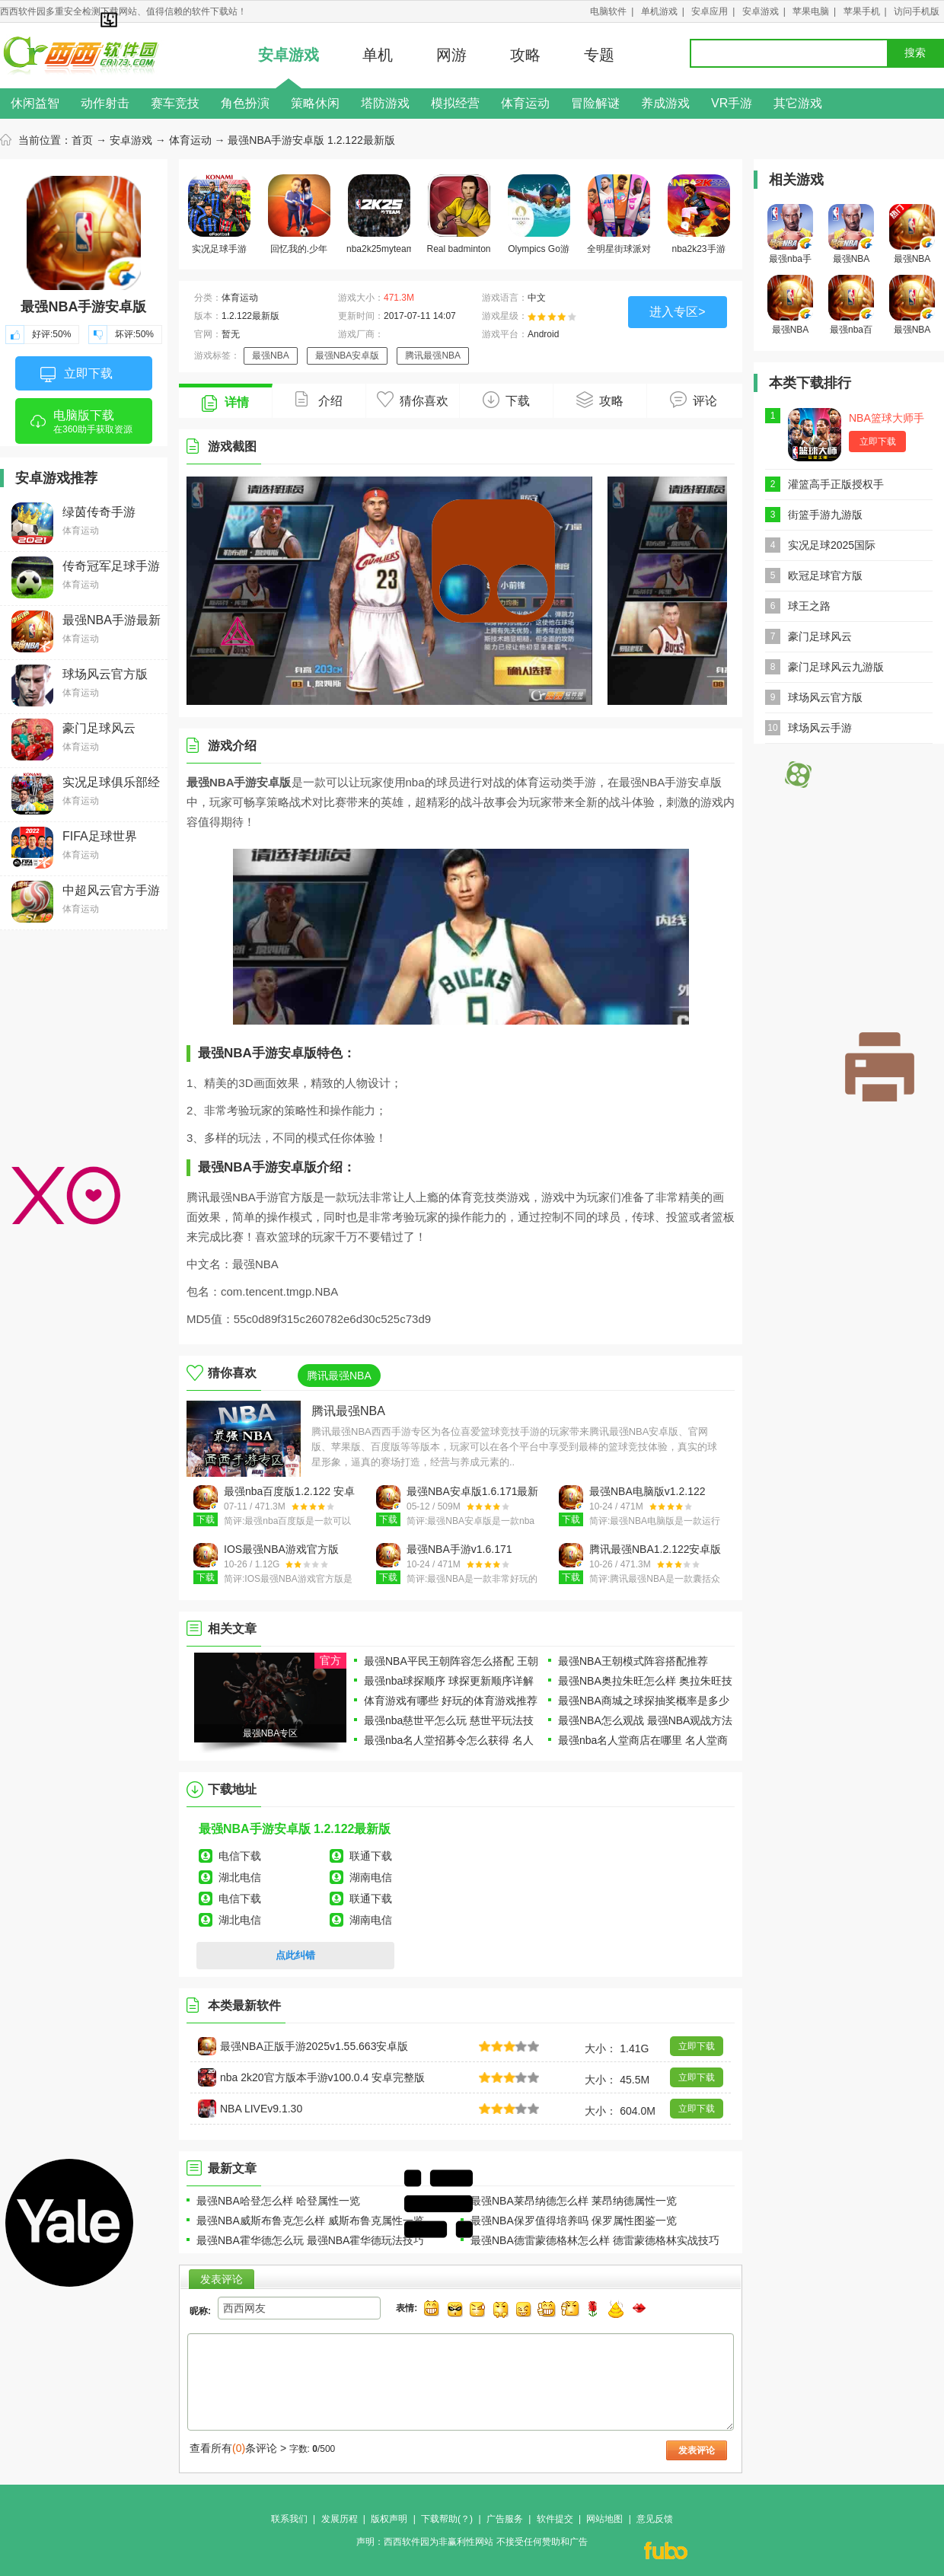 The height and width of the screenshot is (2576, 944). Describe the element at coordinates (109, 20) in the screenshot. I see `open Finder to browse files` at that location.